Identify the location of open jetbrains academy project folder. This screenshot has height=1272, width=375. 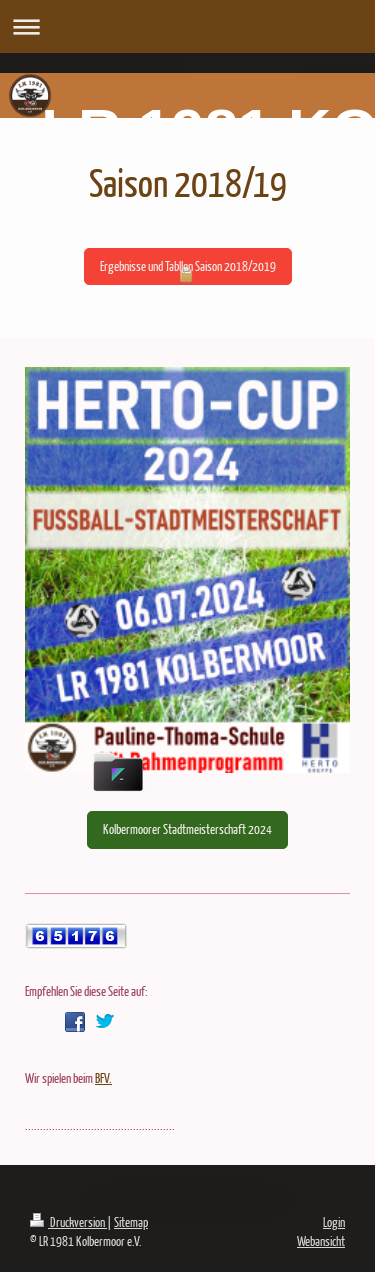
(118, 773).